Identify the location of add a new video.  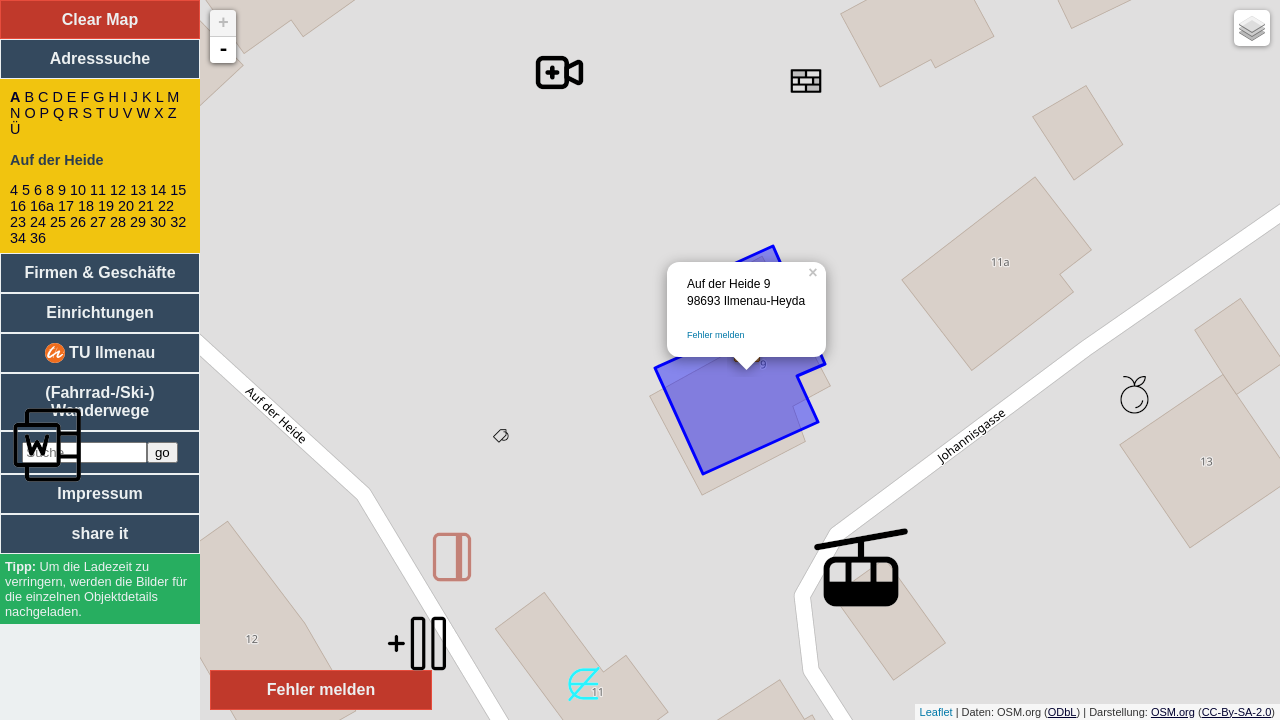
(559, 72).